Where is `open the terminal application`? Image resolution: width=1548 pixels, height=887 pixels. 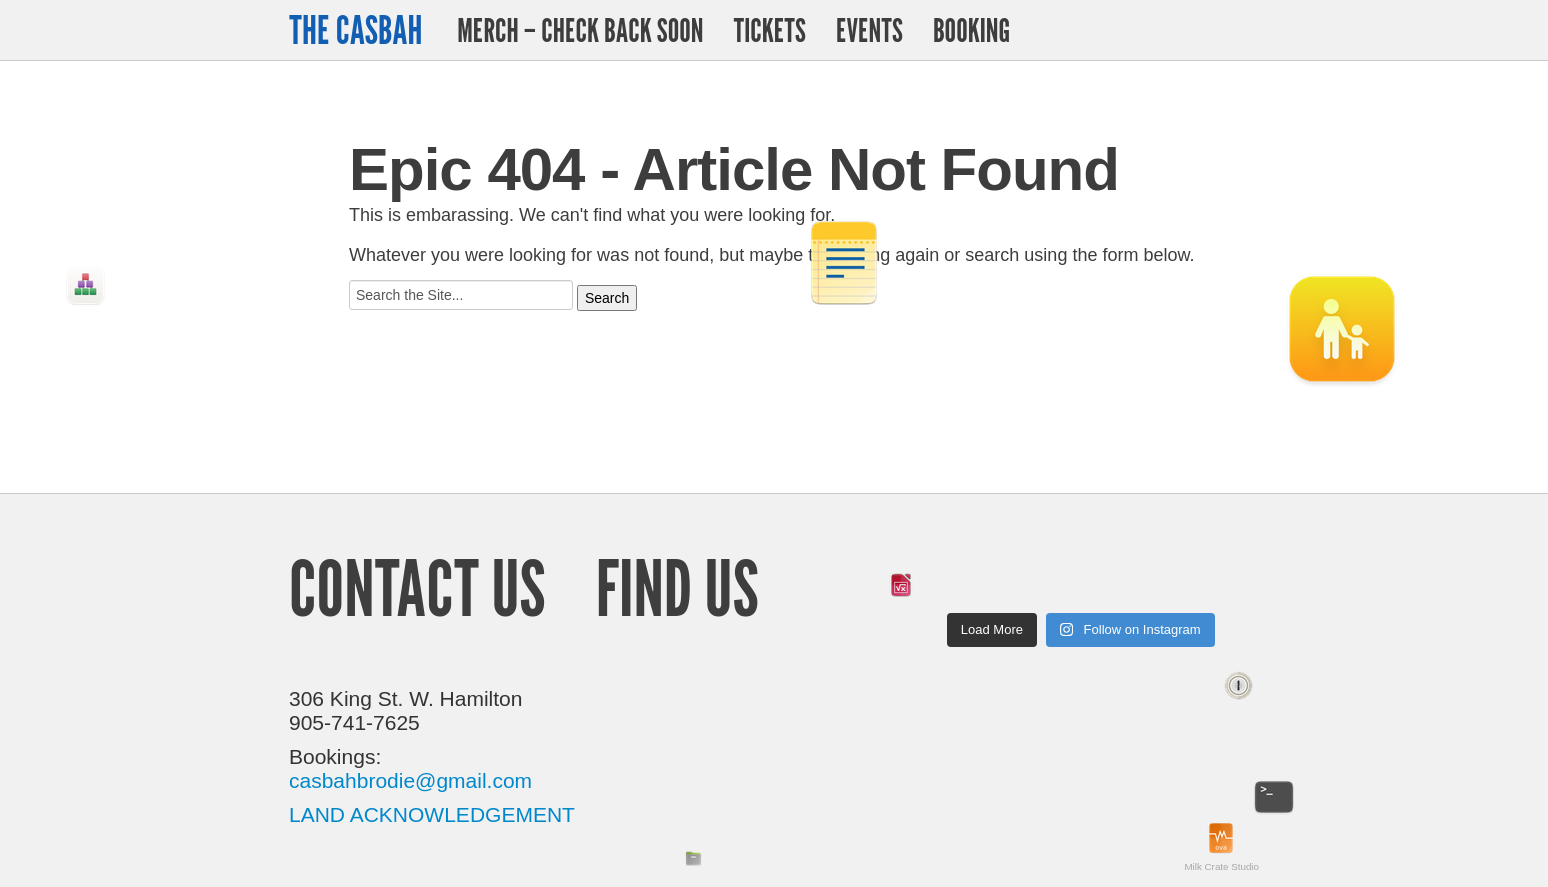 open the terminal application is located at coordinates (1274, 797).